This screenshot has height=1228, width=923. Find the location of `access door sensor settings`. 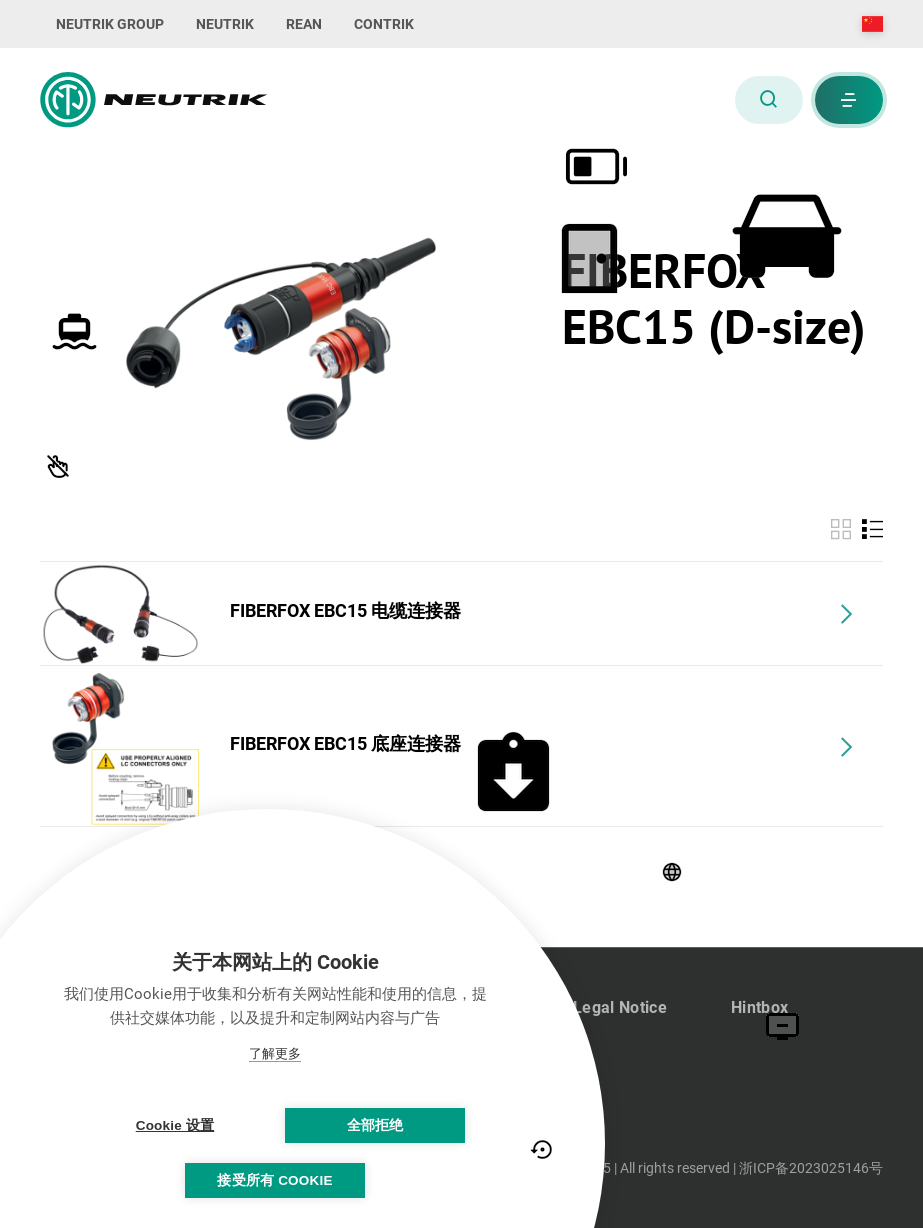

access door sensor settings is located at coordinates (589, 258).